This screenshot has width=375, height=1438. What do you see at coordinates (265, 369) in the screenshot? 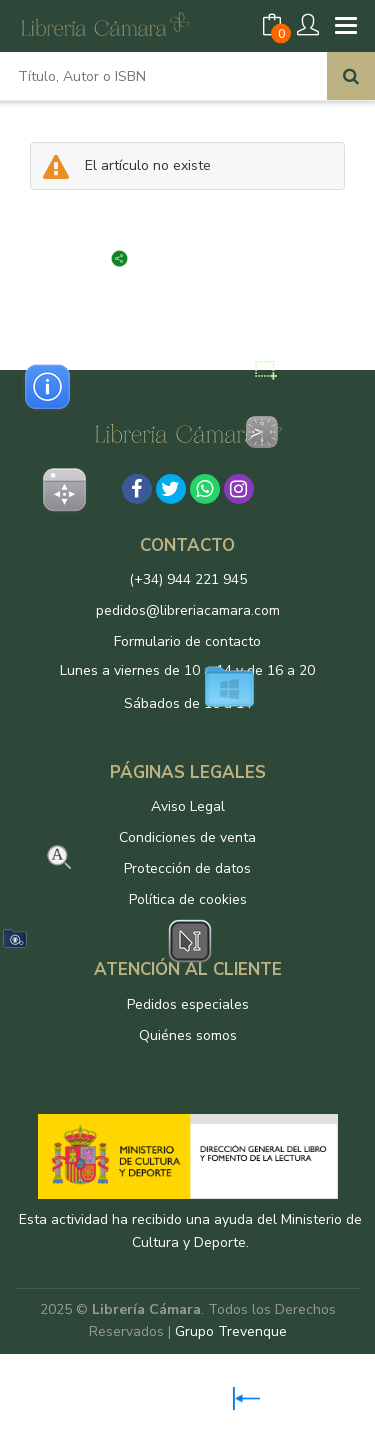
I see `take a screenshot of a selected area` at bounding box center [265, 369].